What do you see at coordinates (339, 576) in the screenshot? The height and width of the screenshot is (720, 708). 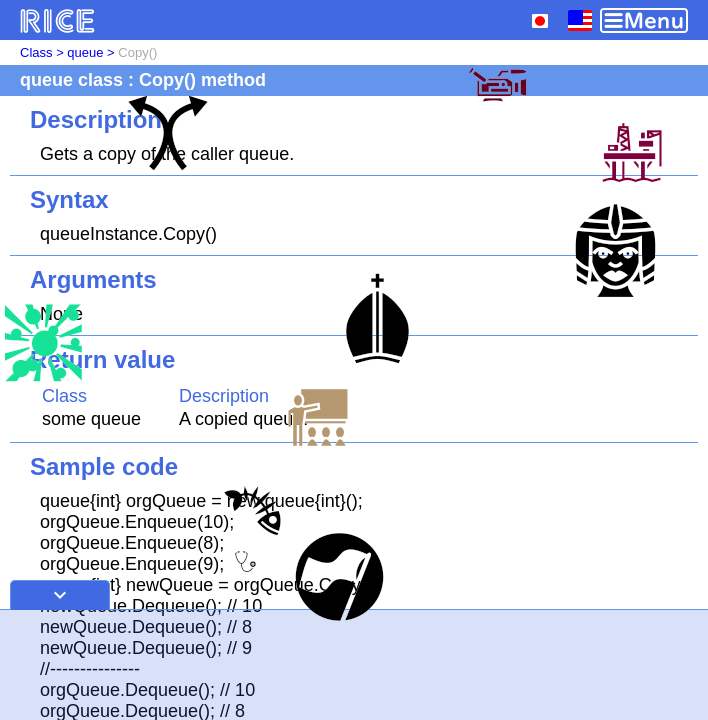 I see `flag or report content` at bounding box center [339, 576].